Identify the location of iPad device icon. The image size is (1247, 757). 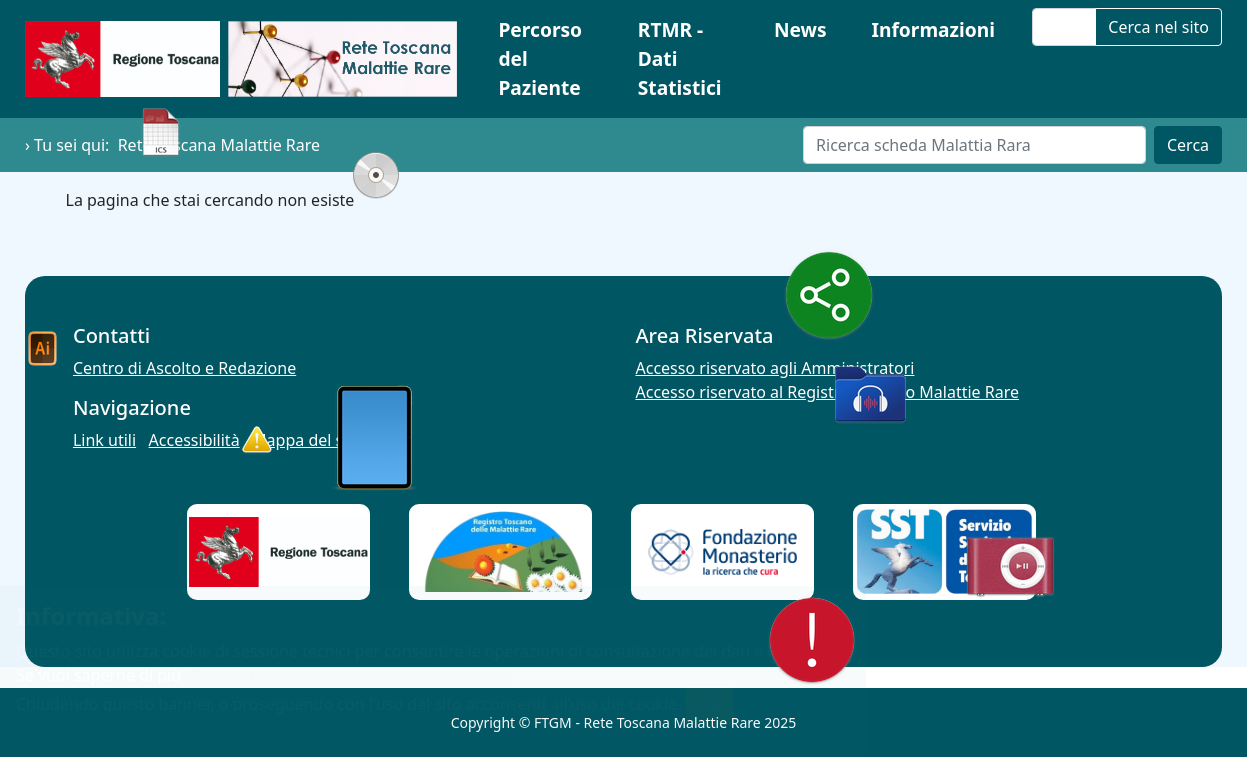
(374, 438).